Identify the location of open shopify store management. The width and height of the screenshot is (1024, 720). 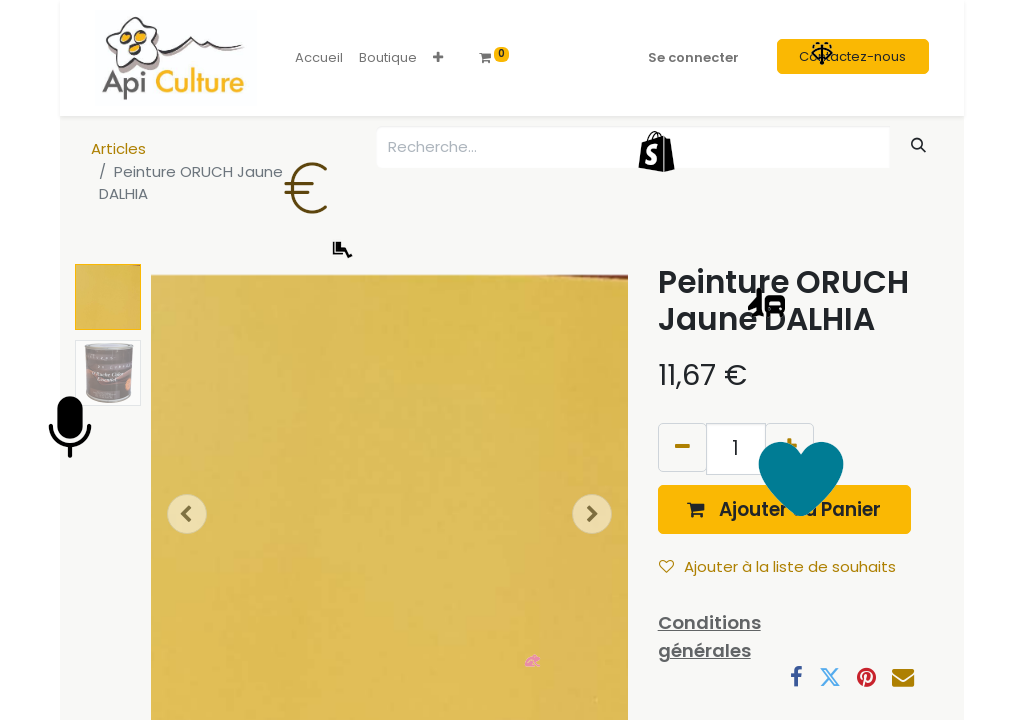
(656, 151).